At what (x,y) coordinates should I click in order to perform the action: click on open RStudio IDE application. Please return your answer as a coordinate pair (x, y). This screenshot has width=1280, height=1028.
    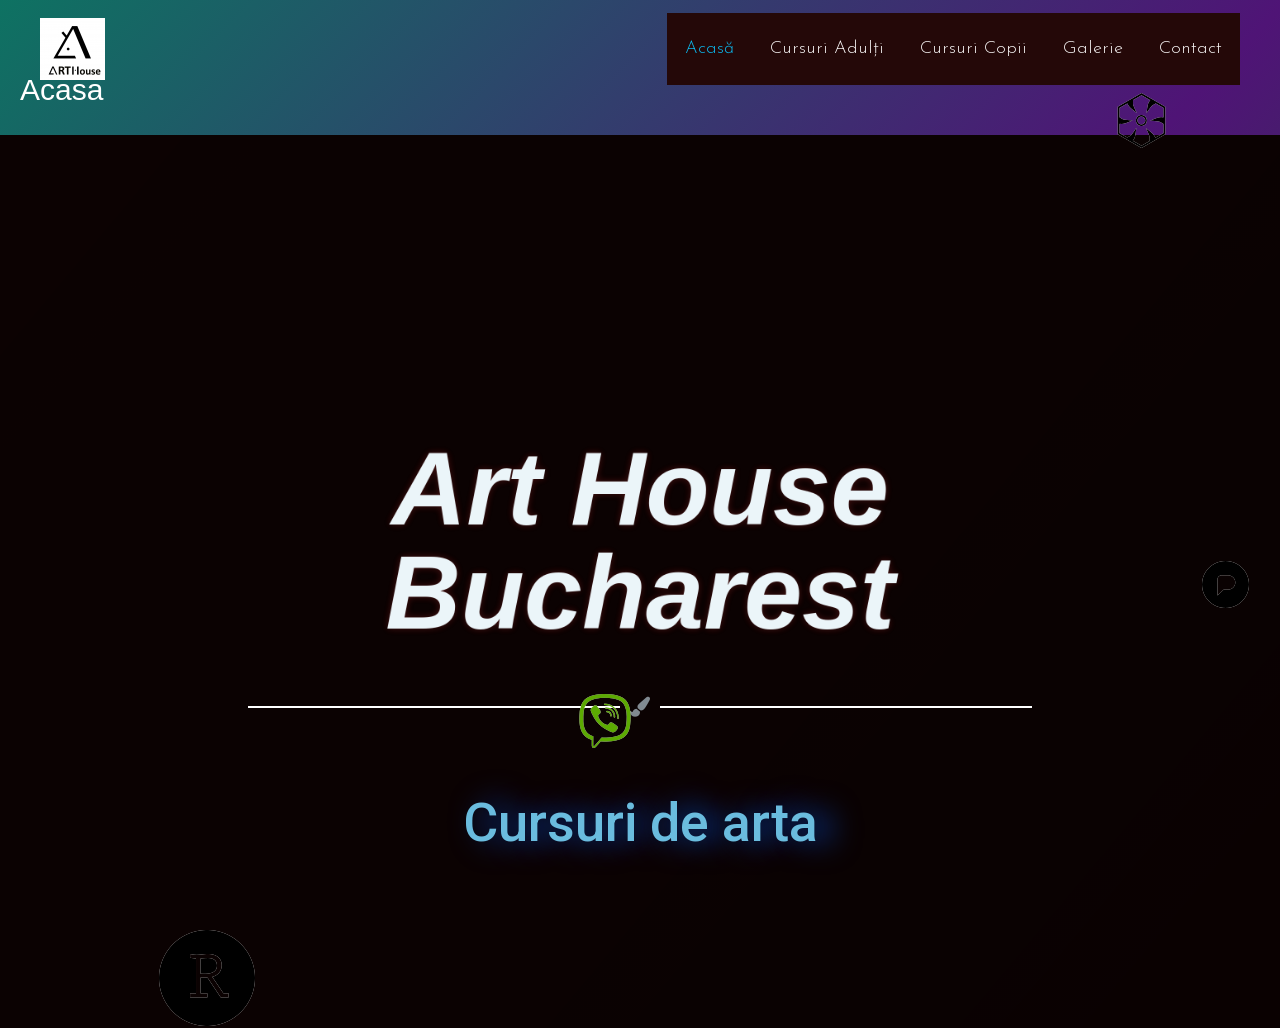
    Looking at the image, I should click on (207, 978).